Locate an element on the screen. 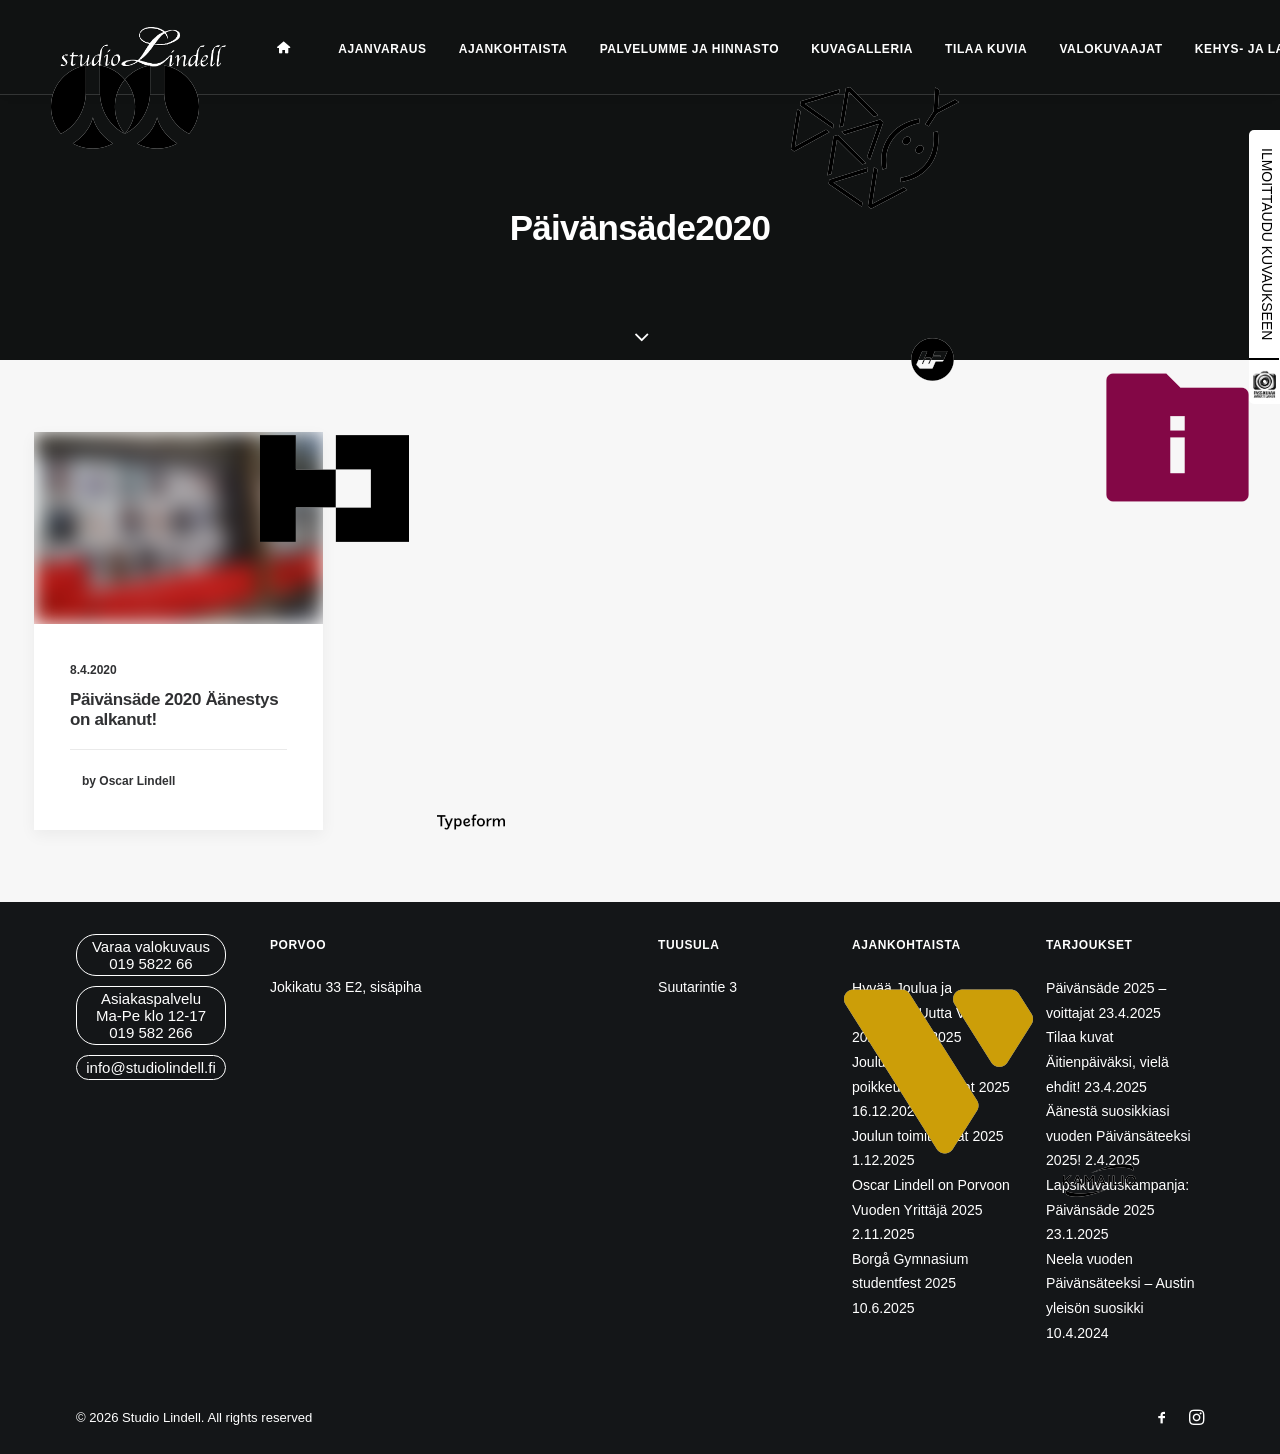 Image resolution: width=1280 pixels, height=1454 pixels. vultr cloud hosting logo is located at coordinates (938, 1071).